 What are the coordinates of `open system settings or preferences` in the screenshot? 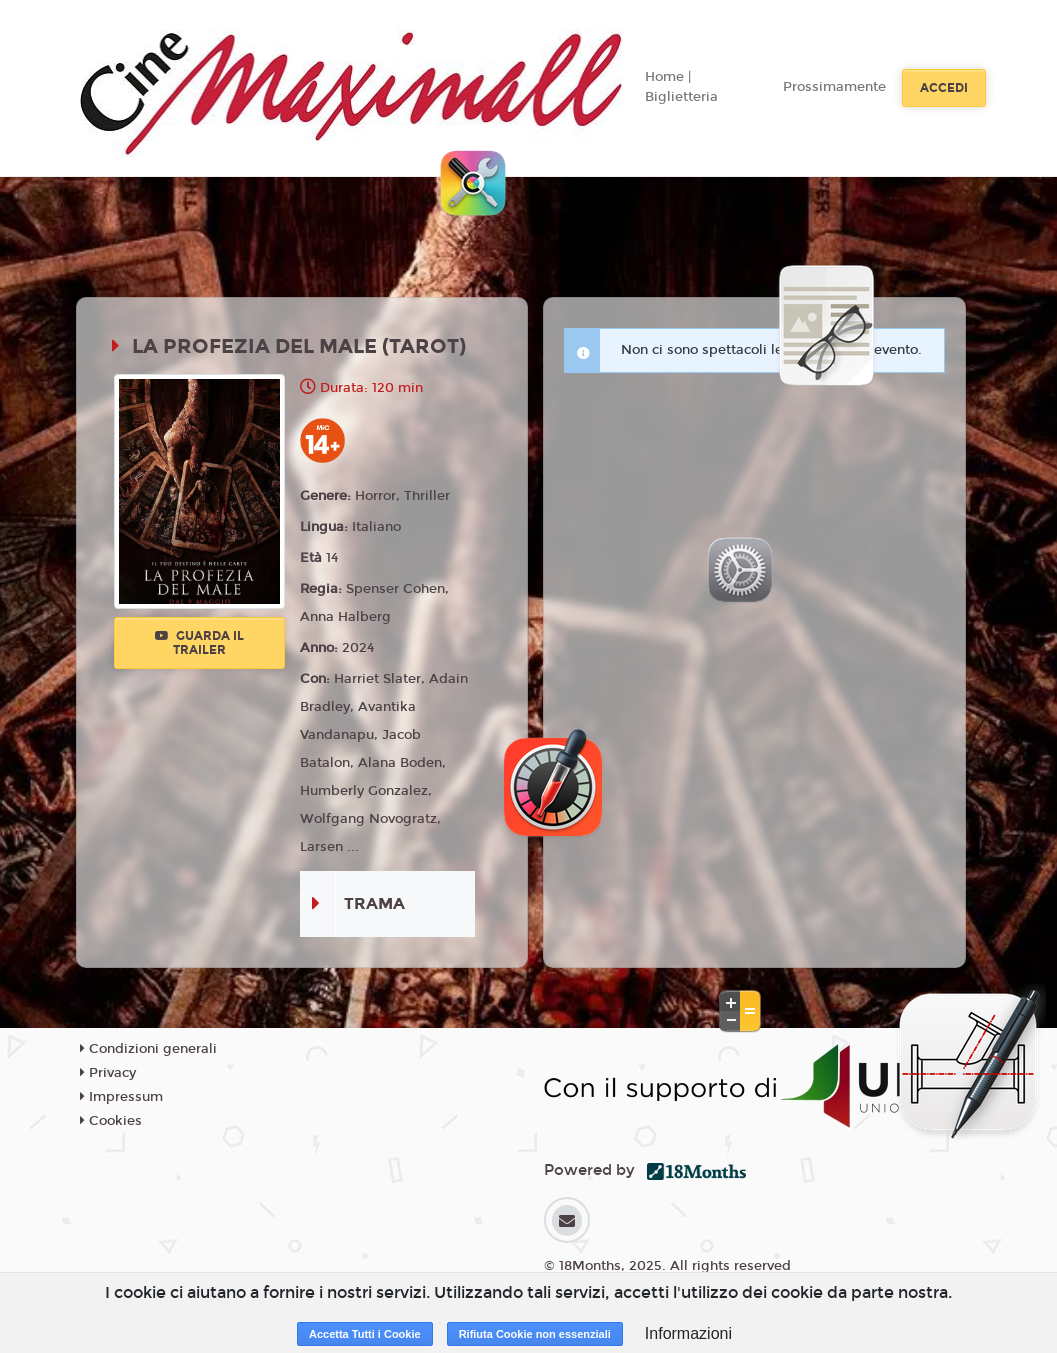 It's located at (740, 570).